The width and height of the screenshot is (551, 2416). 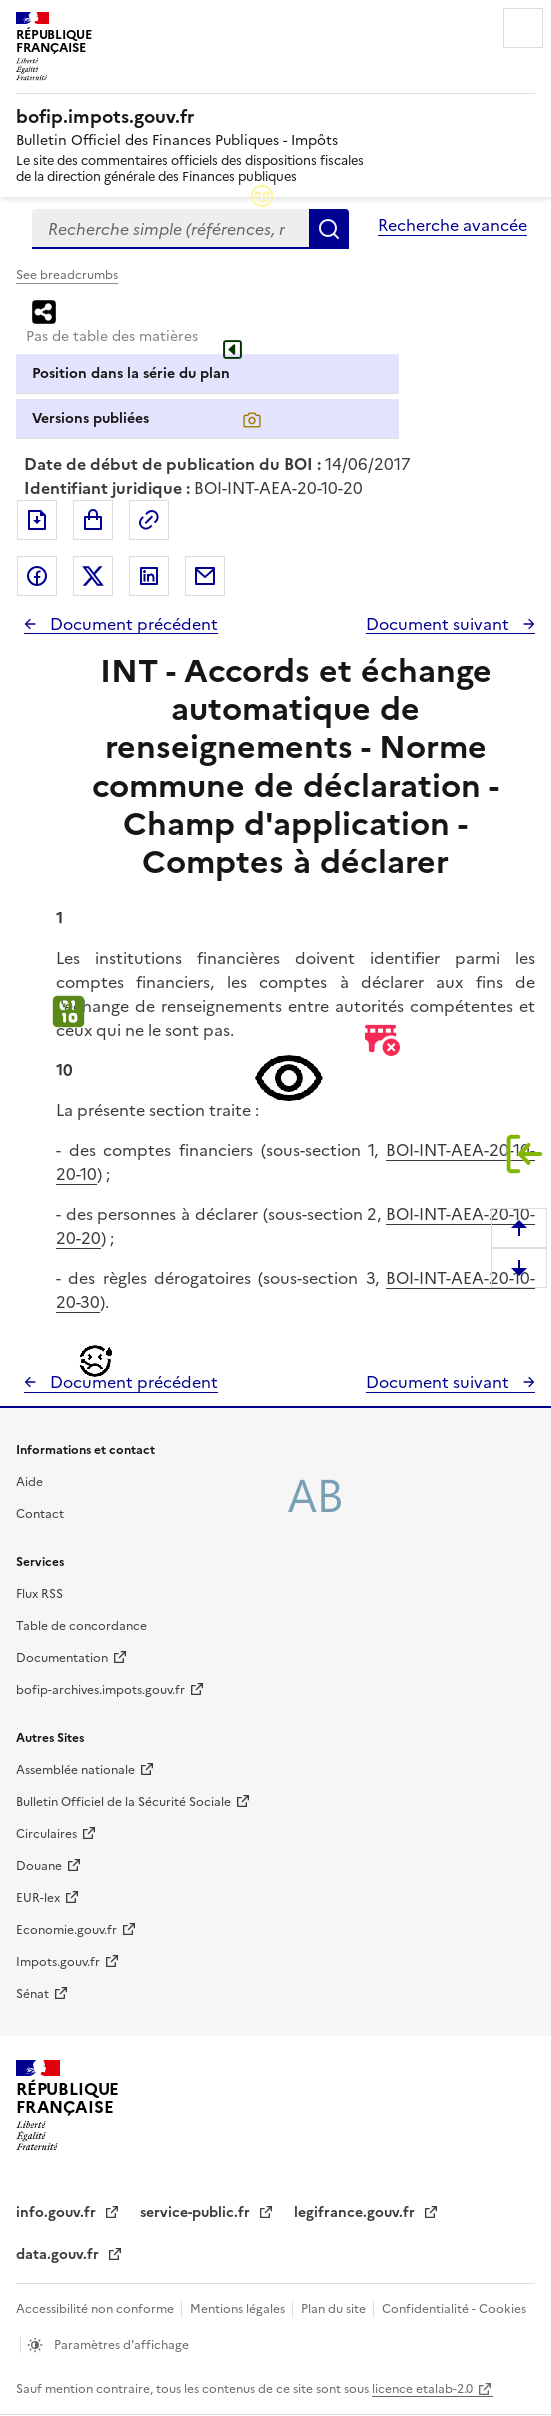 What do you see at coordinates (252, 420) in the screenshot?
I see `take a photo` at bounding box center [252, 420].